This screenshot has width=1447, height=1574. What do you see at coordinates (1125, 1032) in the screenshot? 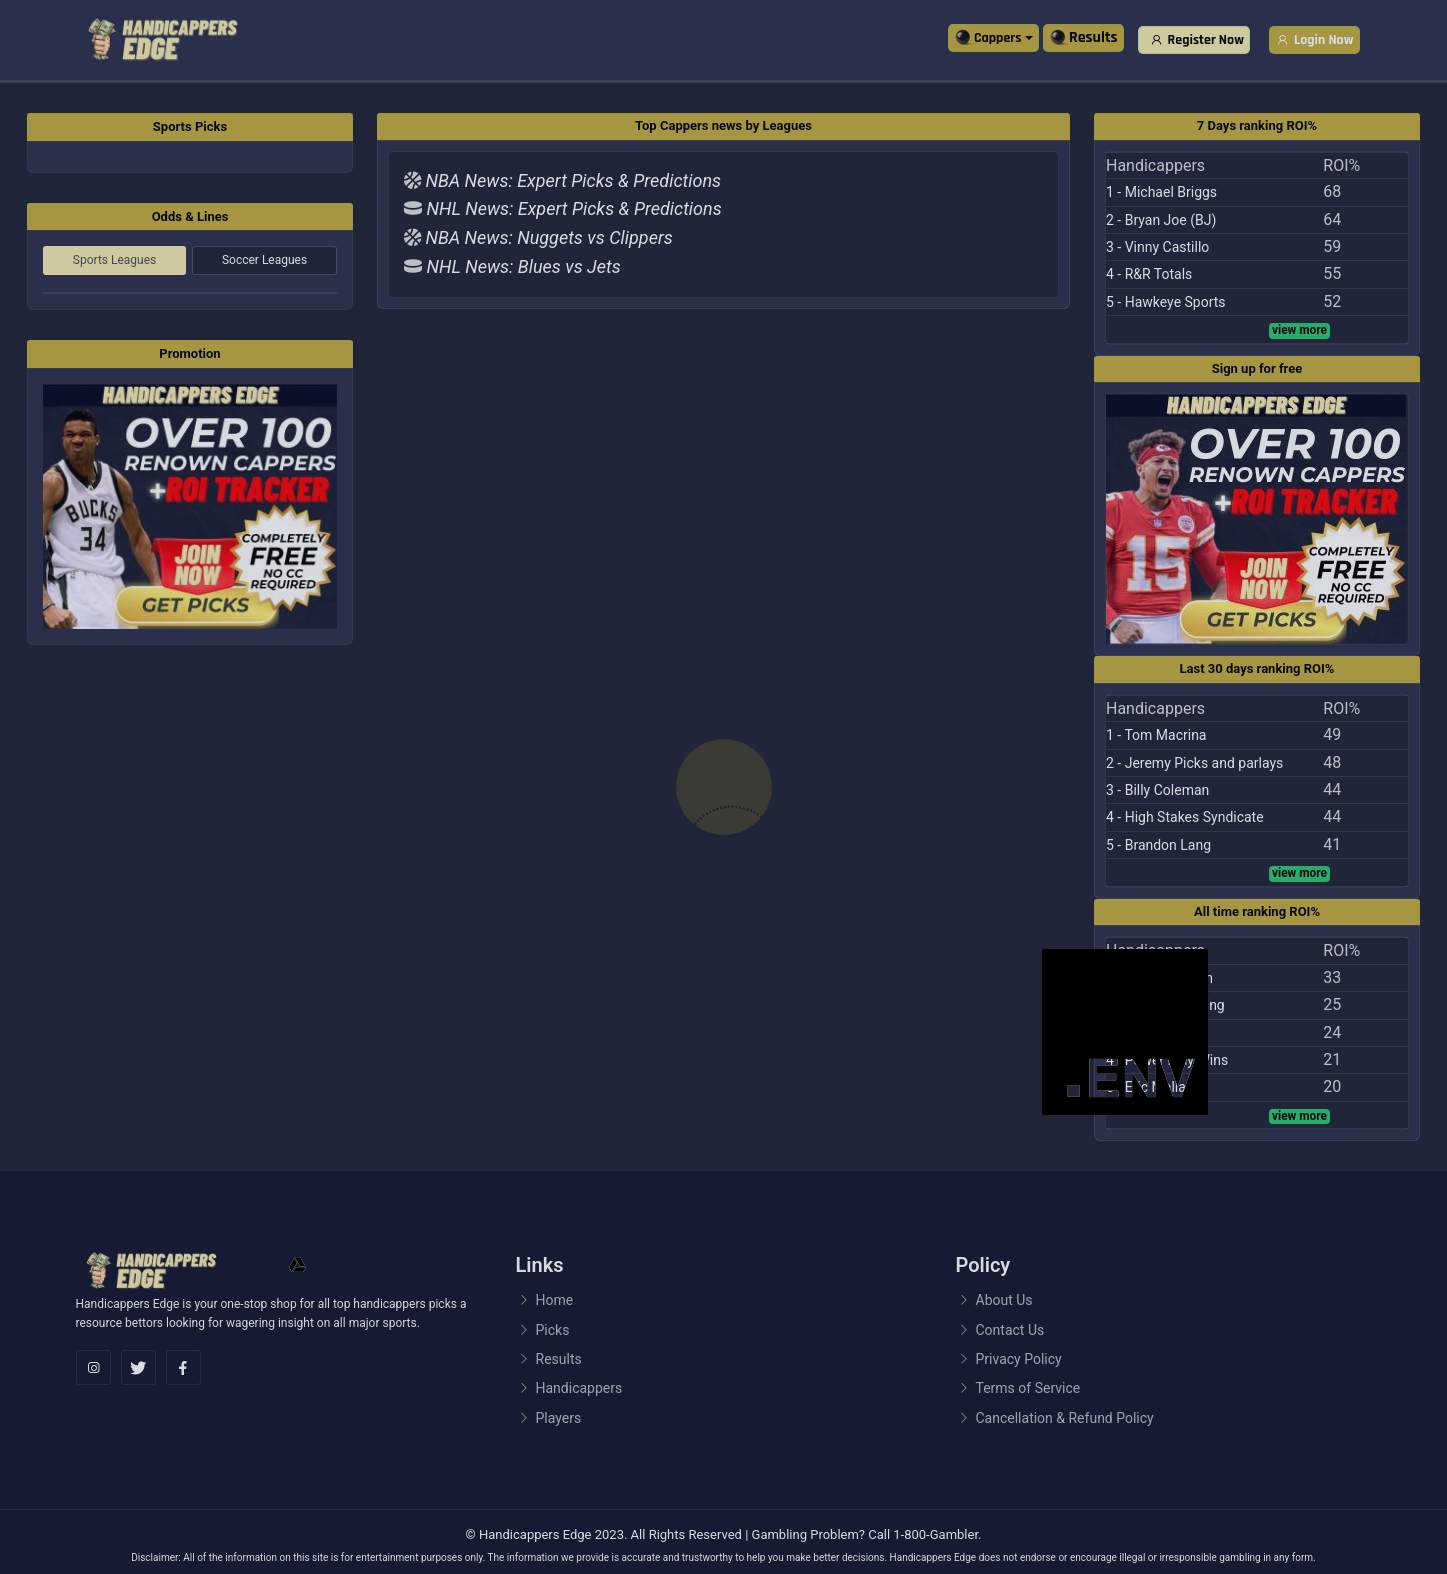
I see `dotenv environment configuration tool logo` at bounding box center [1125, 1032].